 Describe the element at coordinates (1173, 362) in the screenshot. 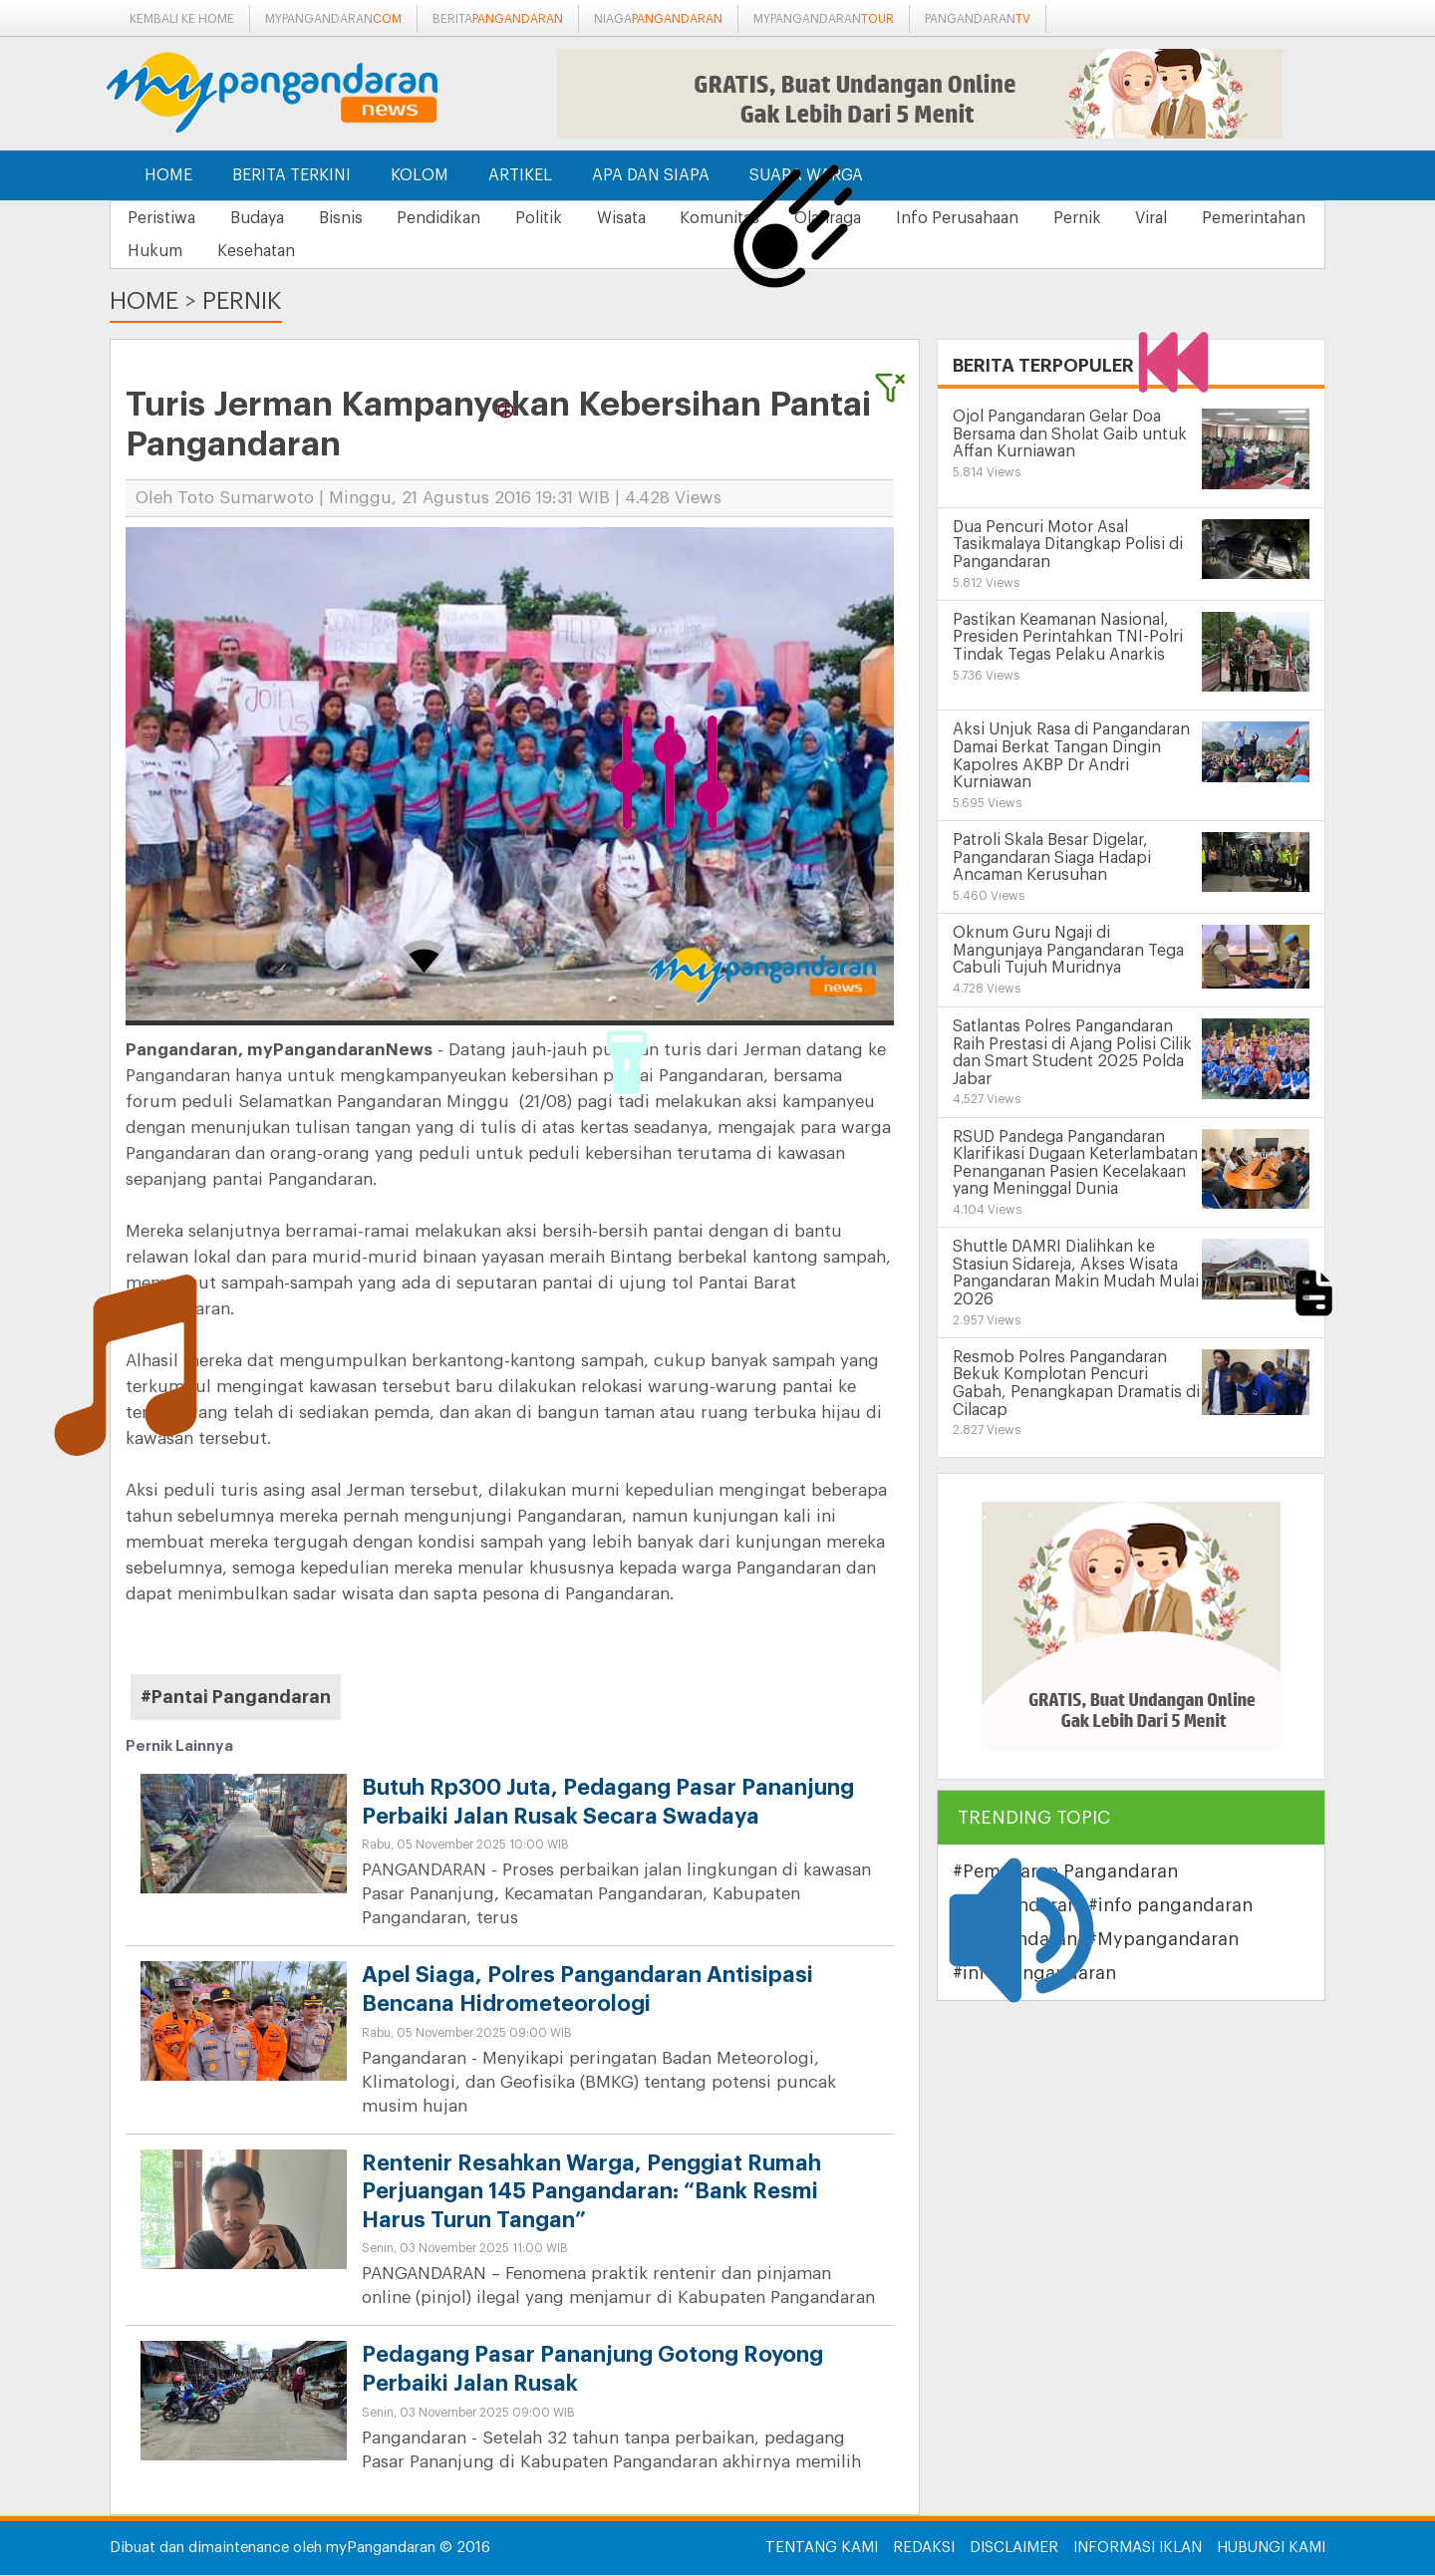

I see `skip to previous track` at that location.